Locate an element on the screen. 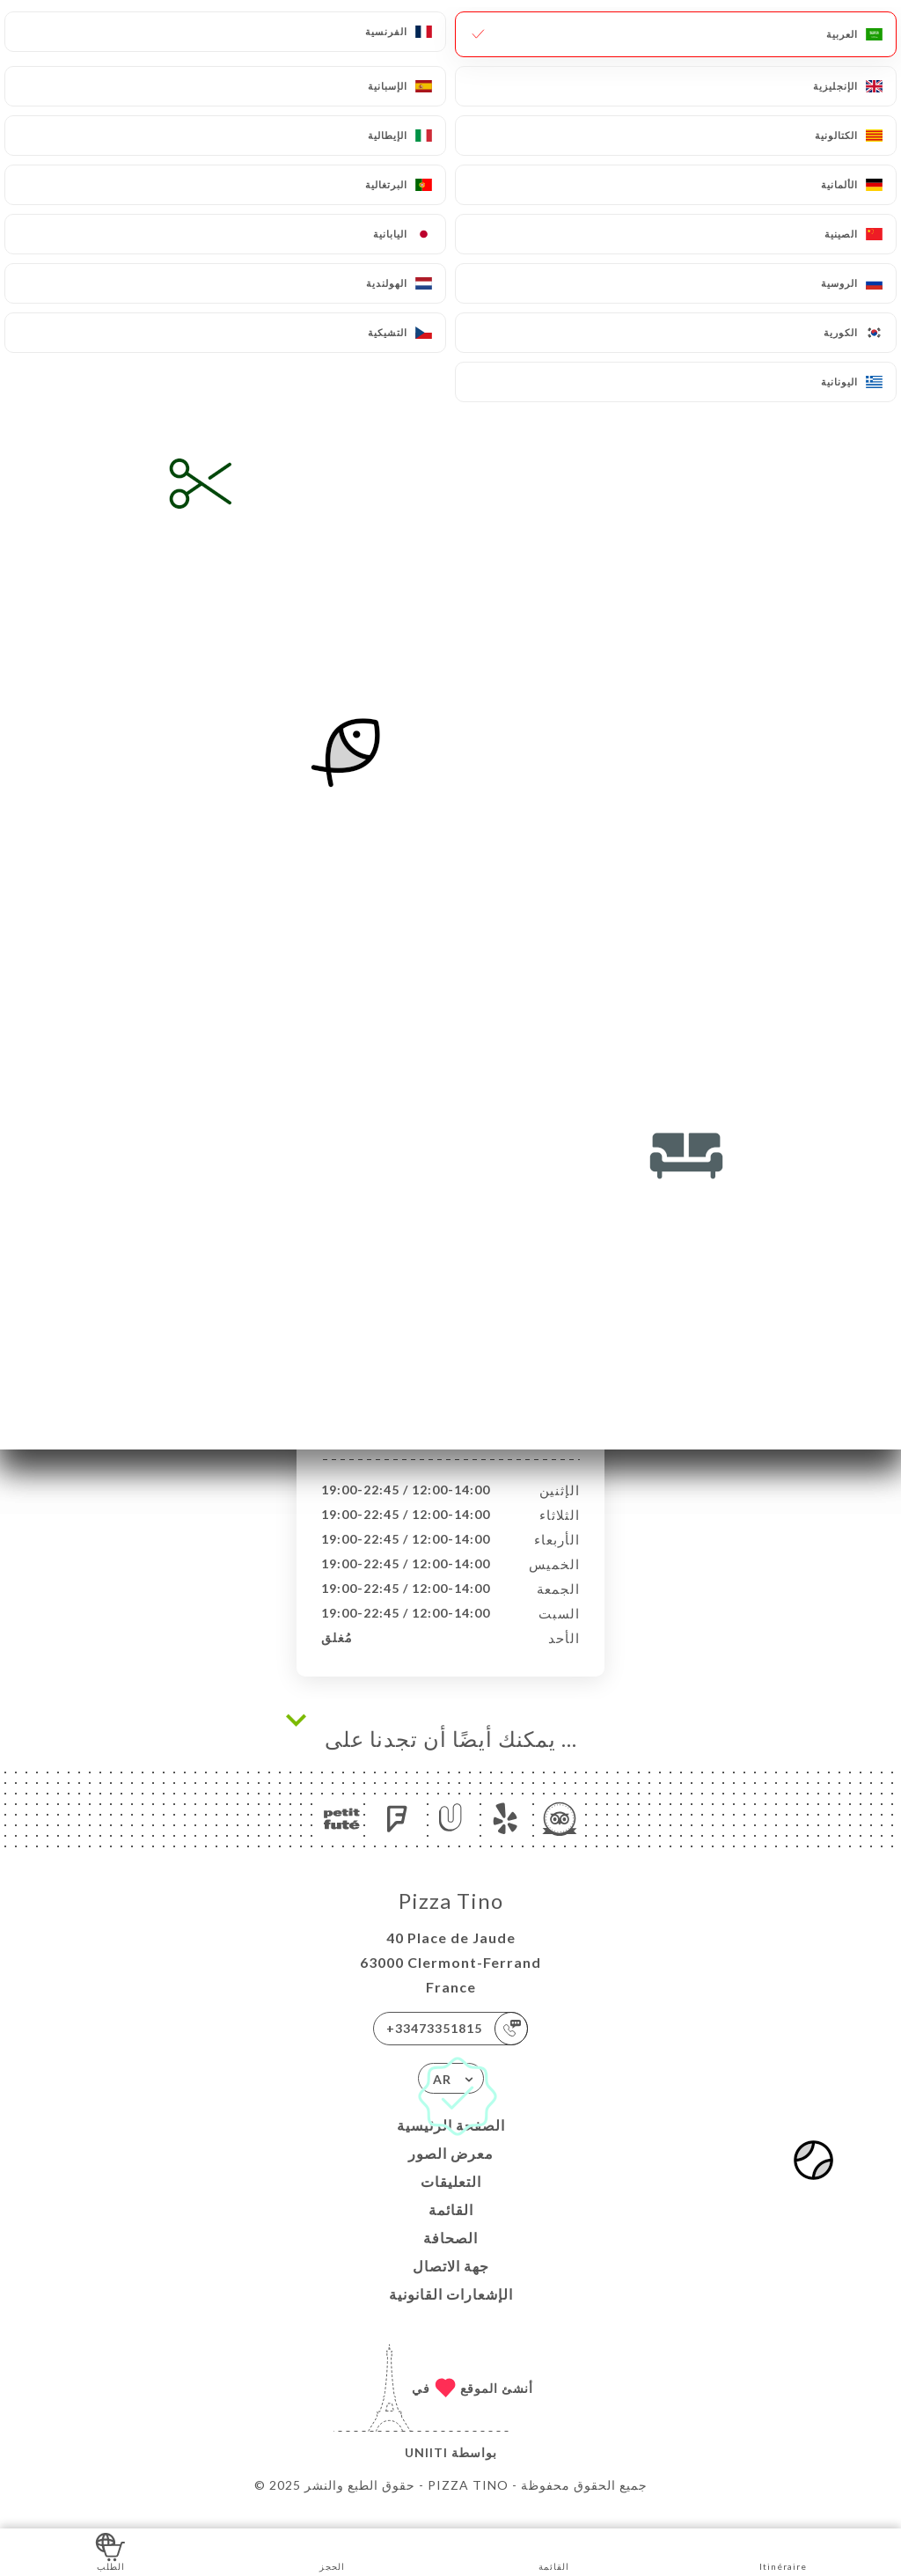  browse seafood or fish-related content is located at coordinates (348, 750).